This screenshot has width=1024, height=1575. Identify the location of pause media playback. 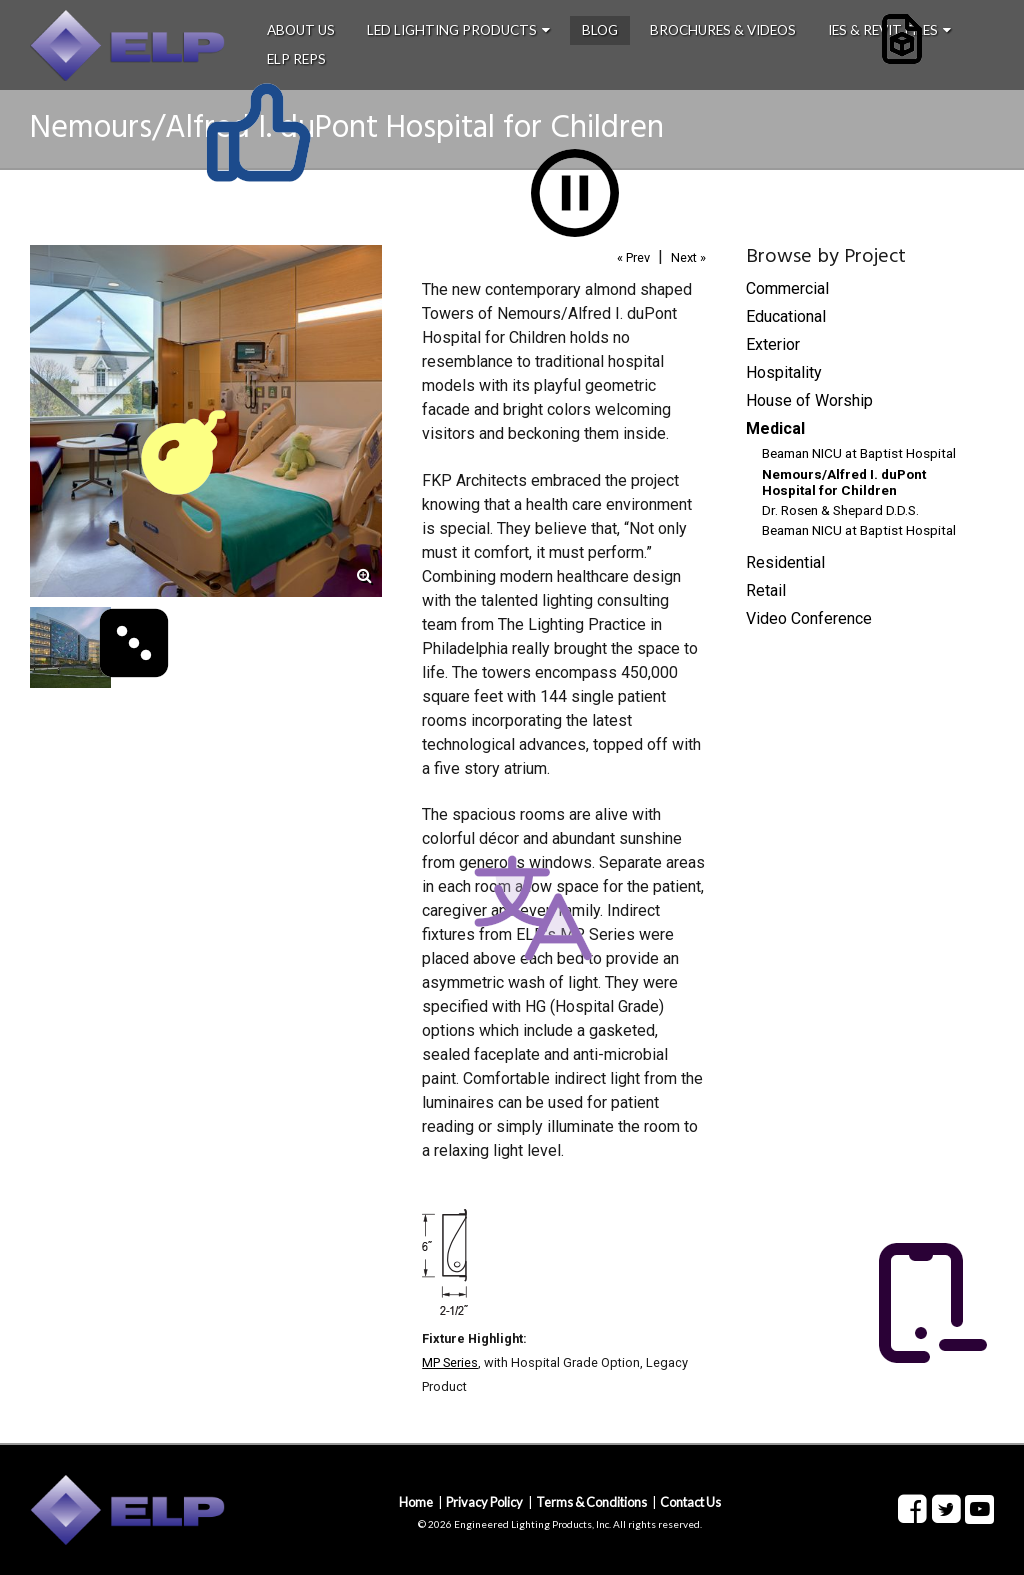
(575, 193).